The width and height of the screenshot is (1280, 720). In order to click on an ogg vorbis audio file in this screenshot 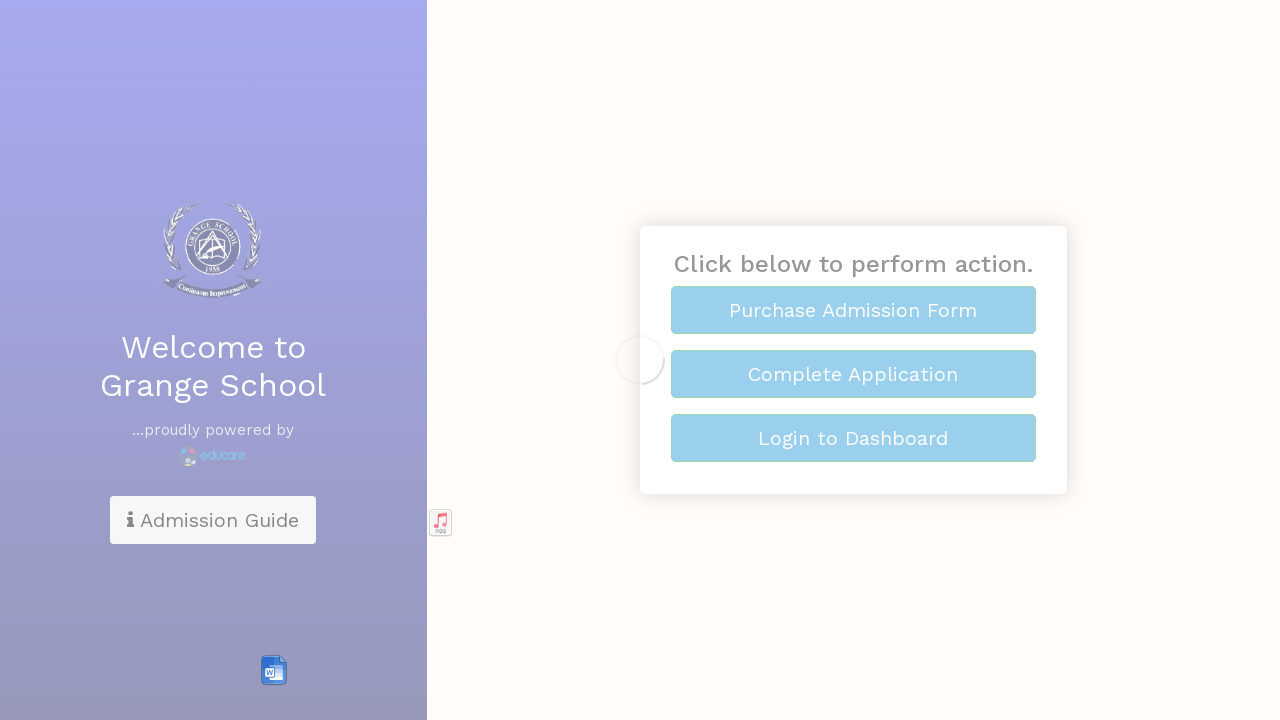, I will do `click(440, 522)`.